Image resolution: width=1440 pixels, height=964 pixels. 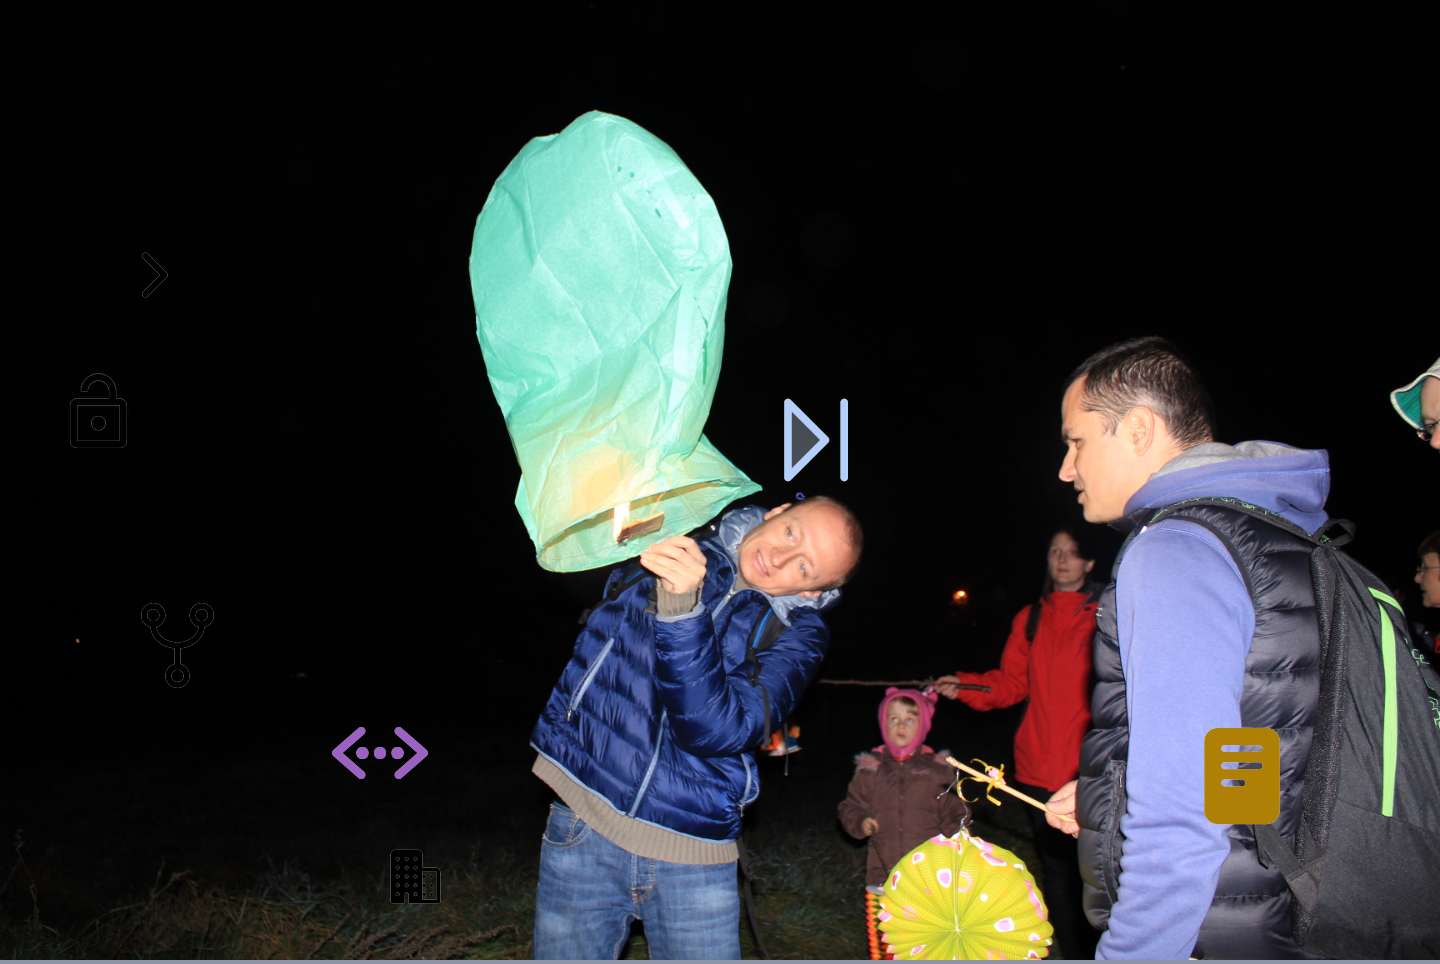 I want to click on skip to the next item or track, so click(x=818, y=440).